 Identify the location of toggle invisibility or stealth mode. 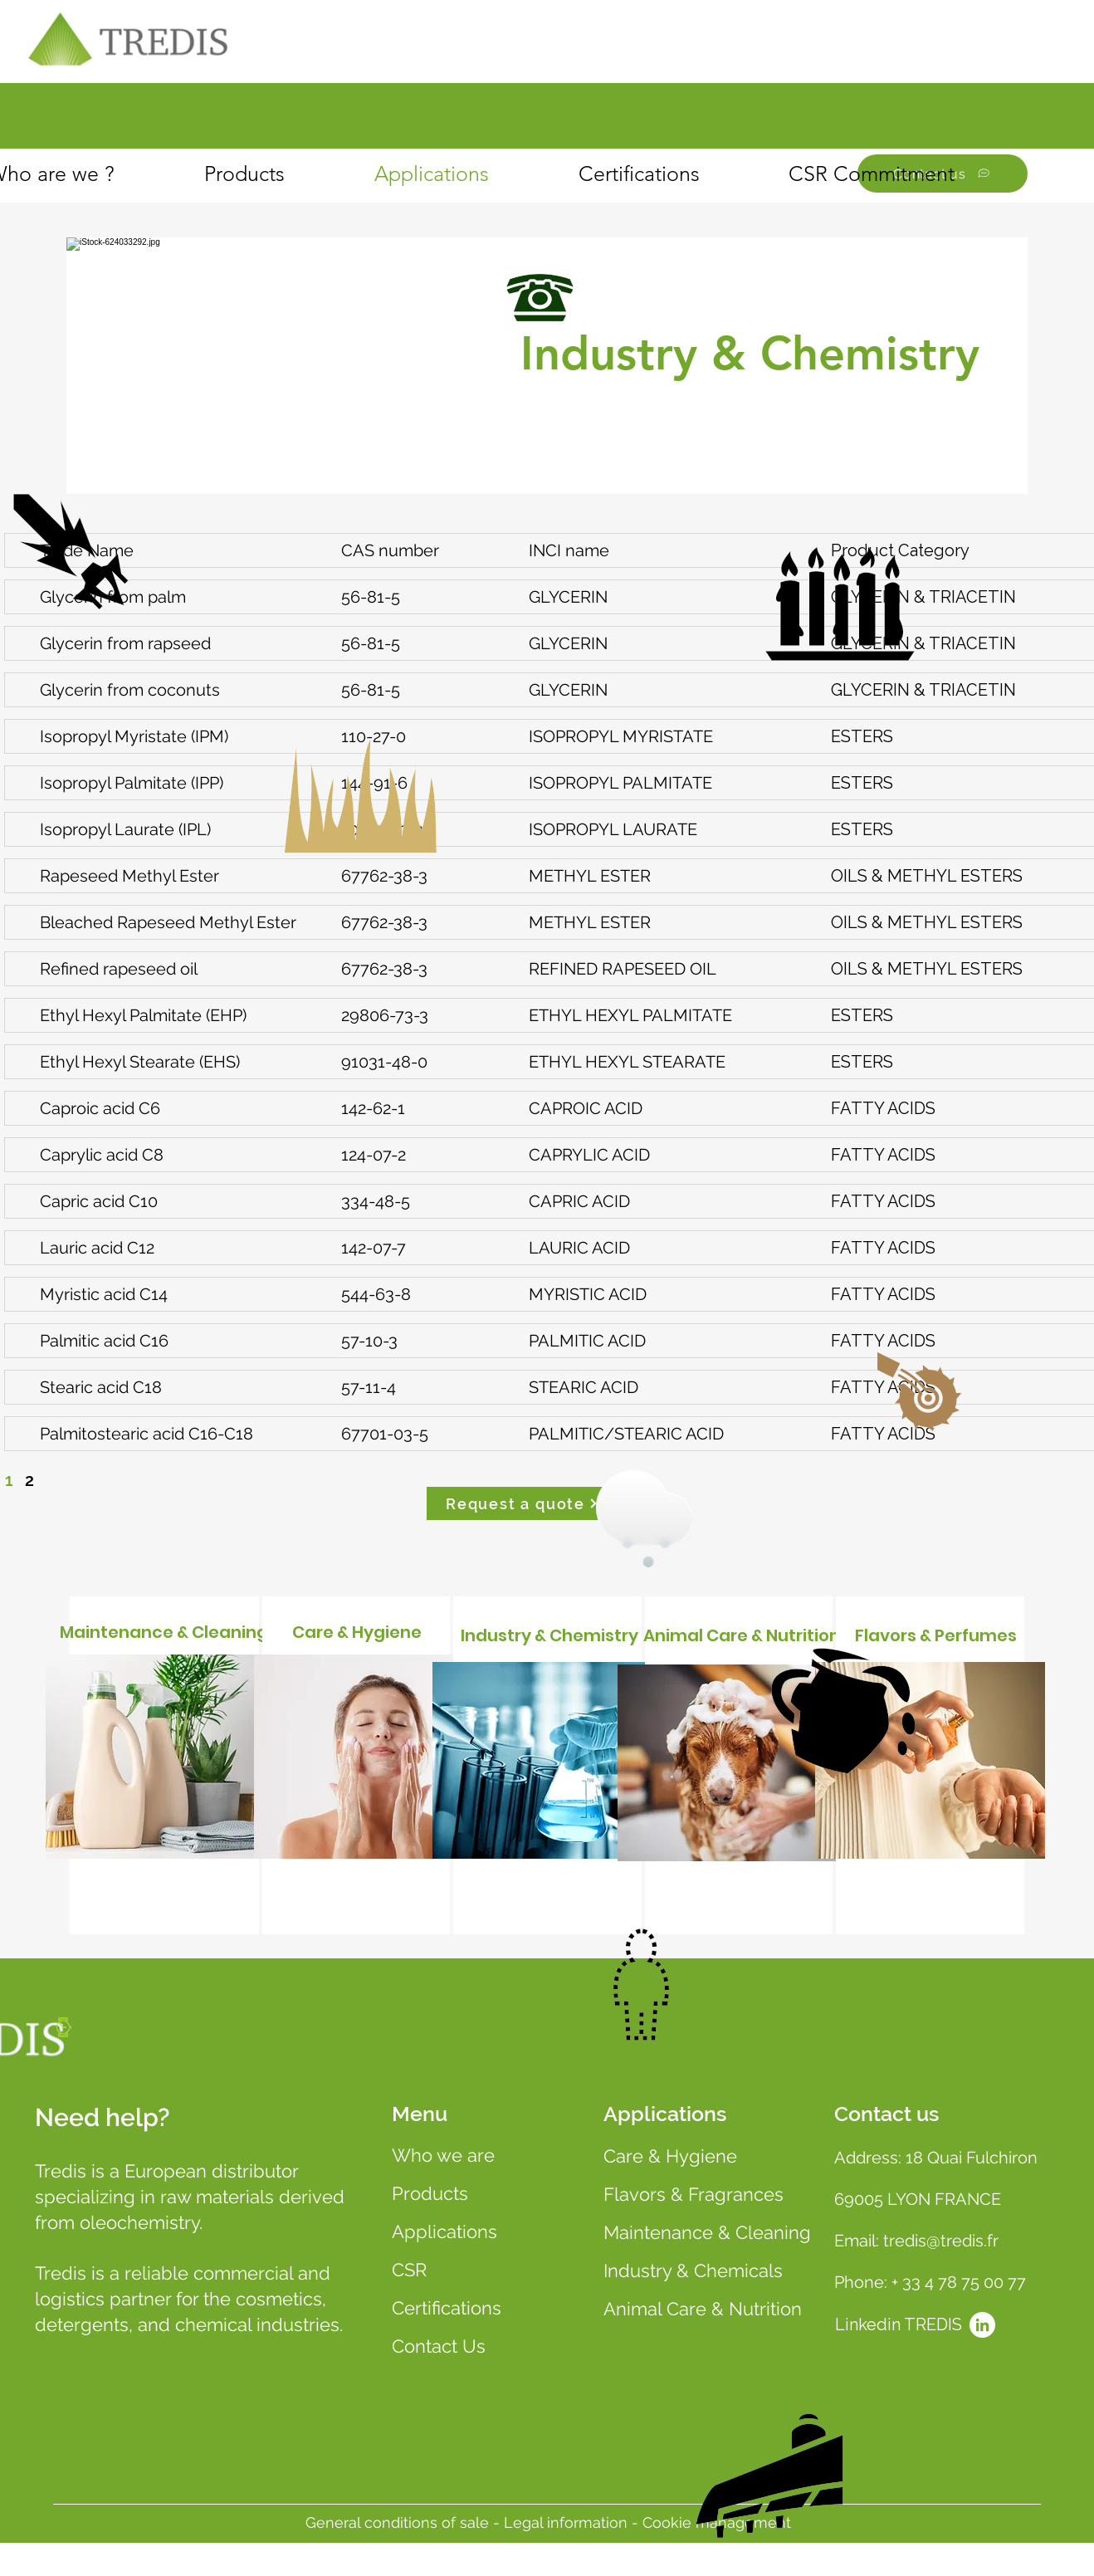
(641, 1984).